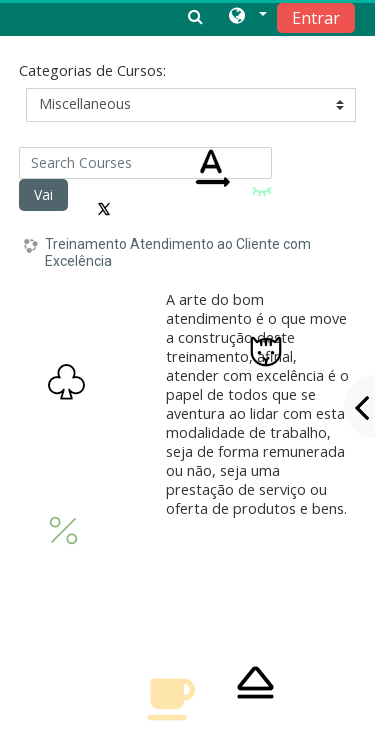 This screenshot has width=375, height=750. I want to click on eject media or disc, so click(255, 684).